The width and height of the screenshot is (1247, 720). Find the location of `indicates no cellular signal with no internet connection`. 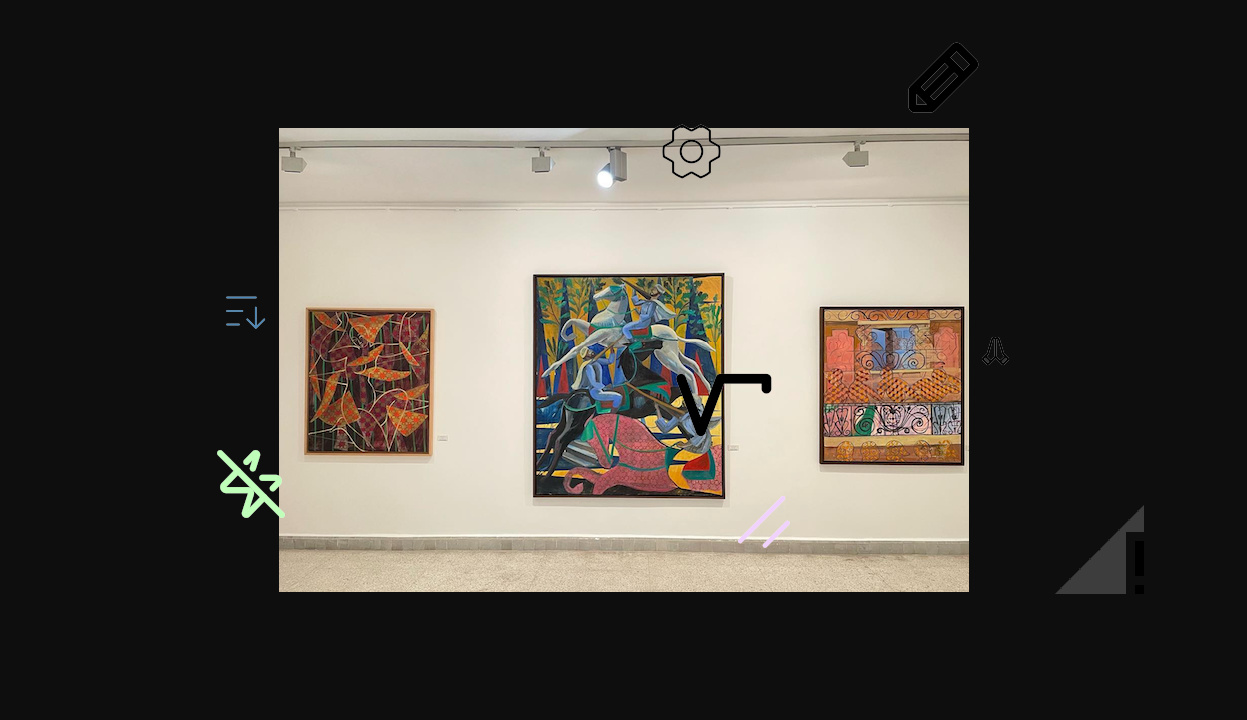

indicates no cellular signal with no internet connection is located at coordinates (1099, 549).